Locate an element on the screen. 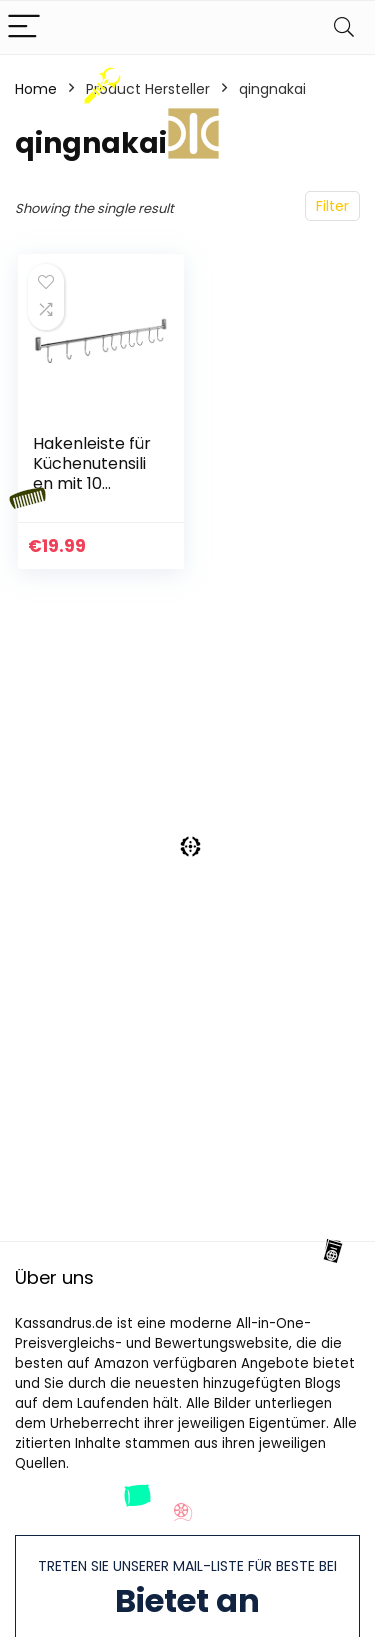  abstract game logo or brand icon is located at coordinates (193, 133).